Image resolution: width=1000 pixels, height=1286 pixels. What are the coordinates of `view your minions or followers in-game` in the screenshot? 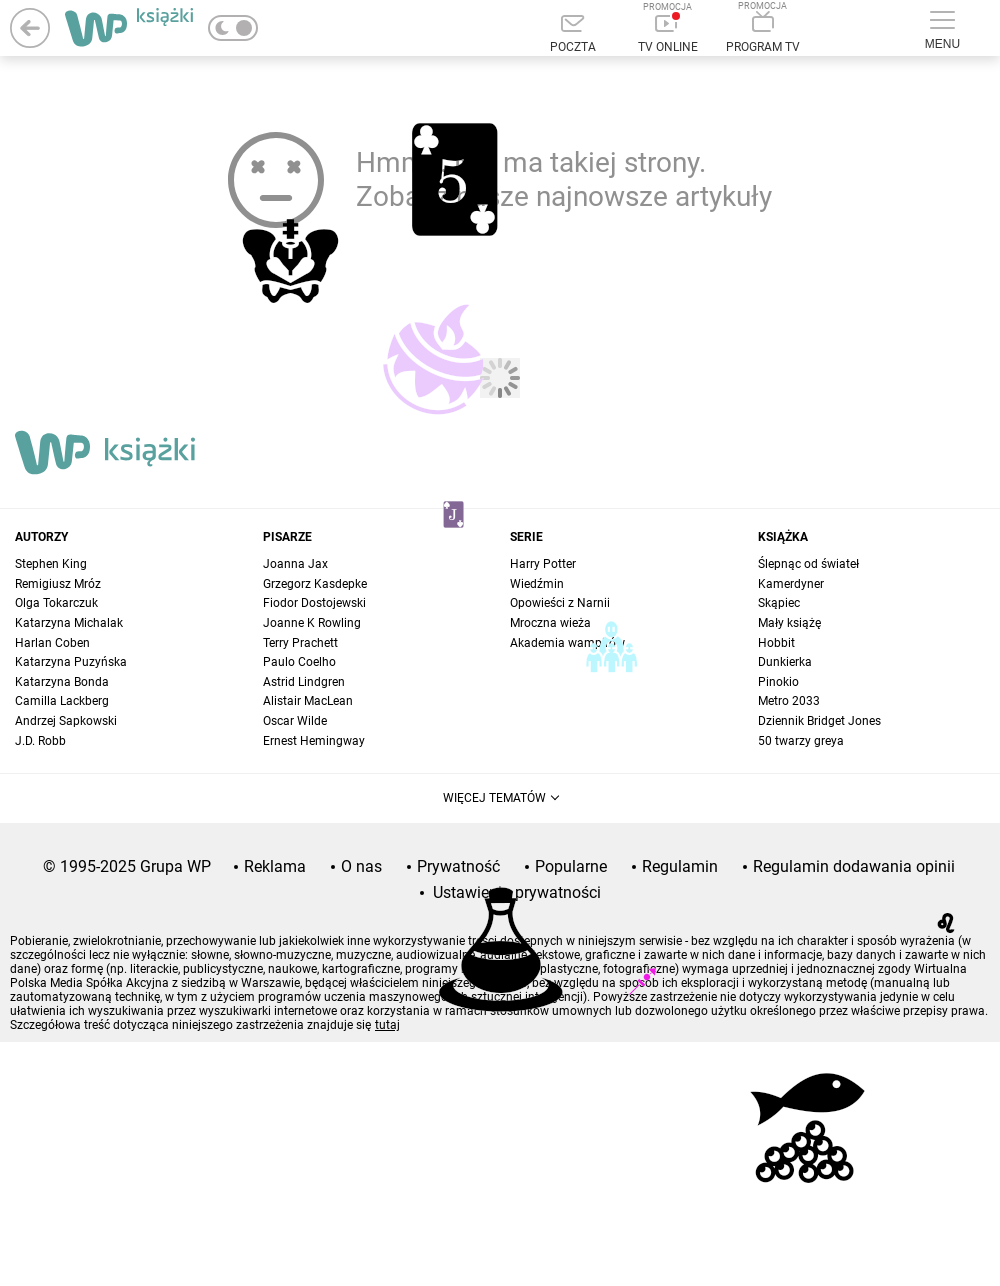 It's located at (611, 646).